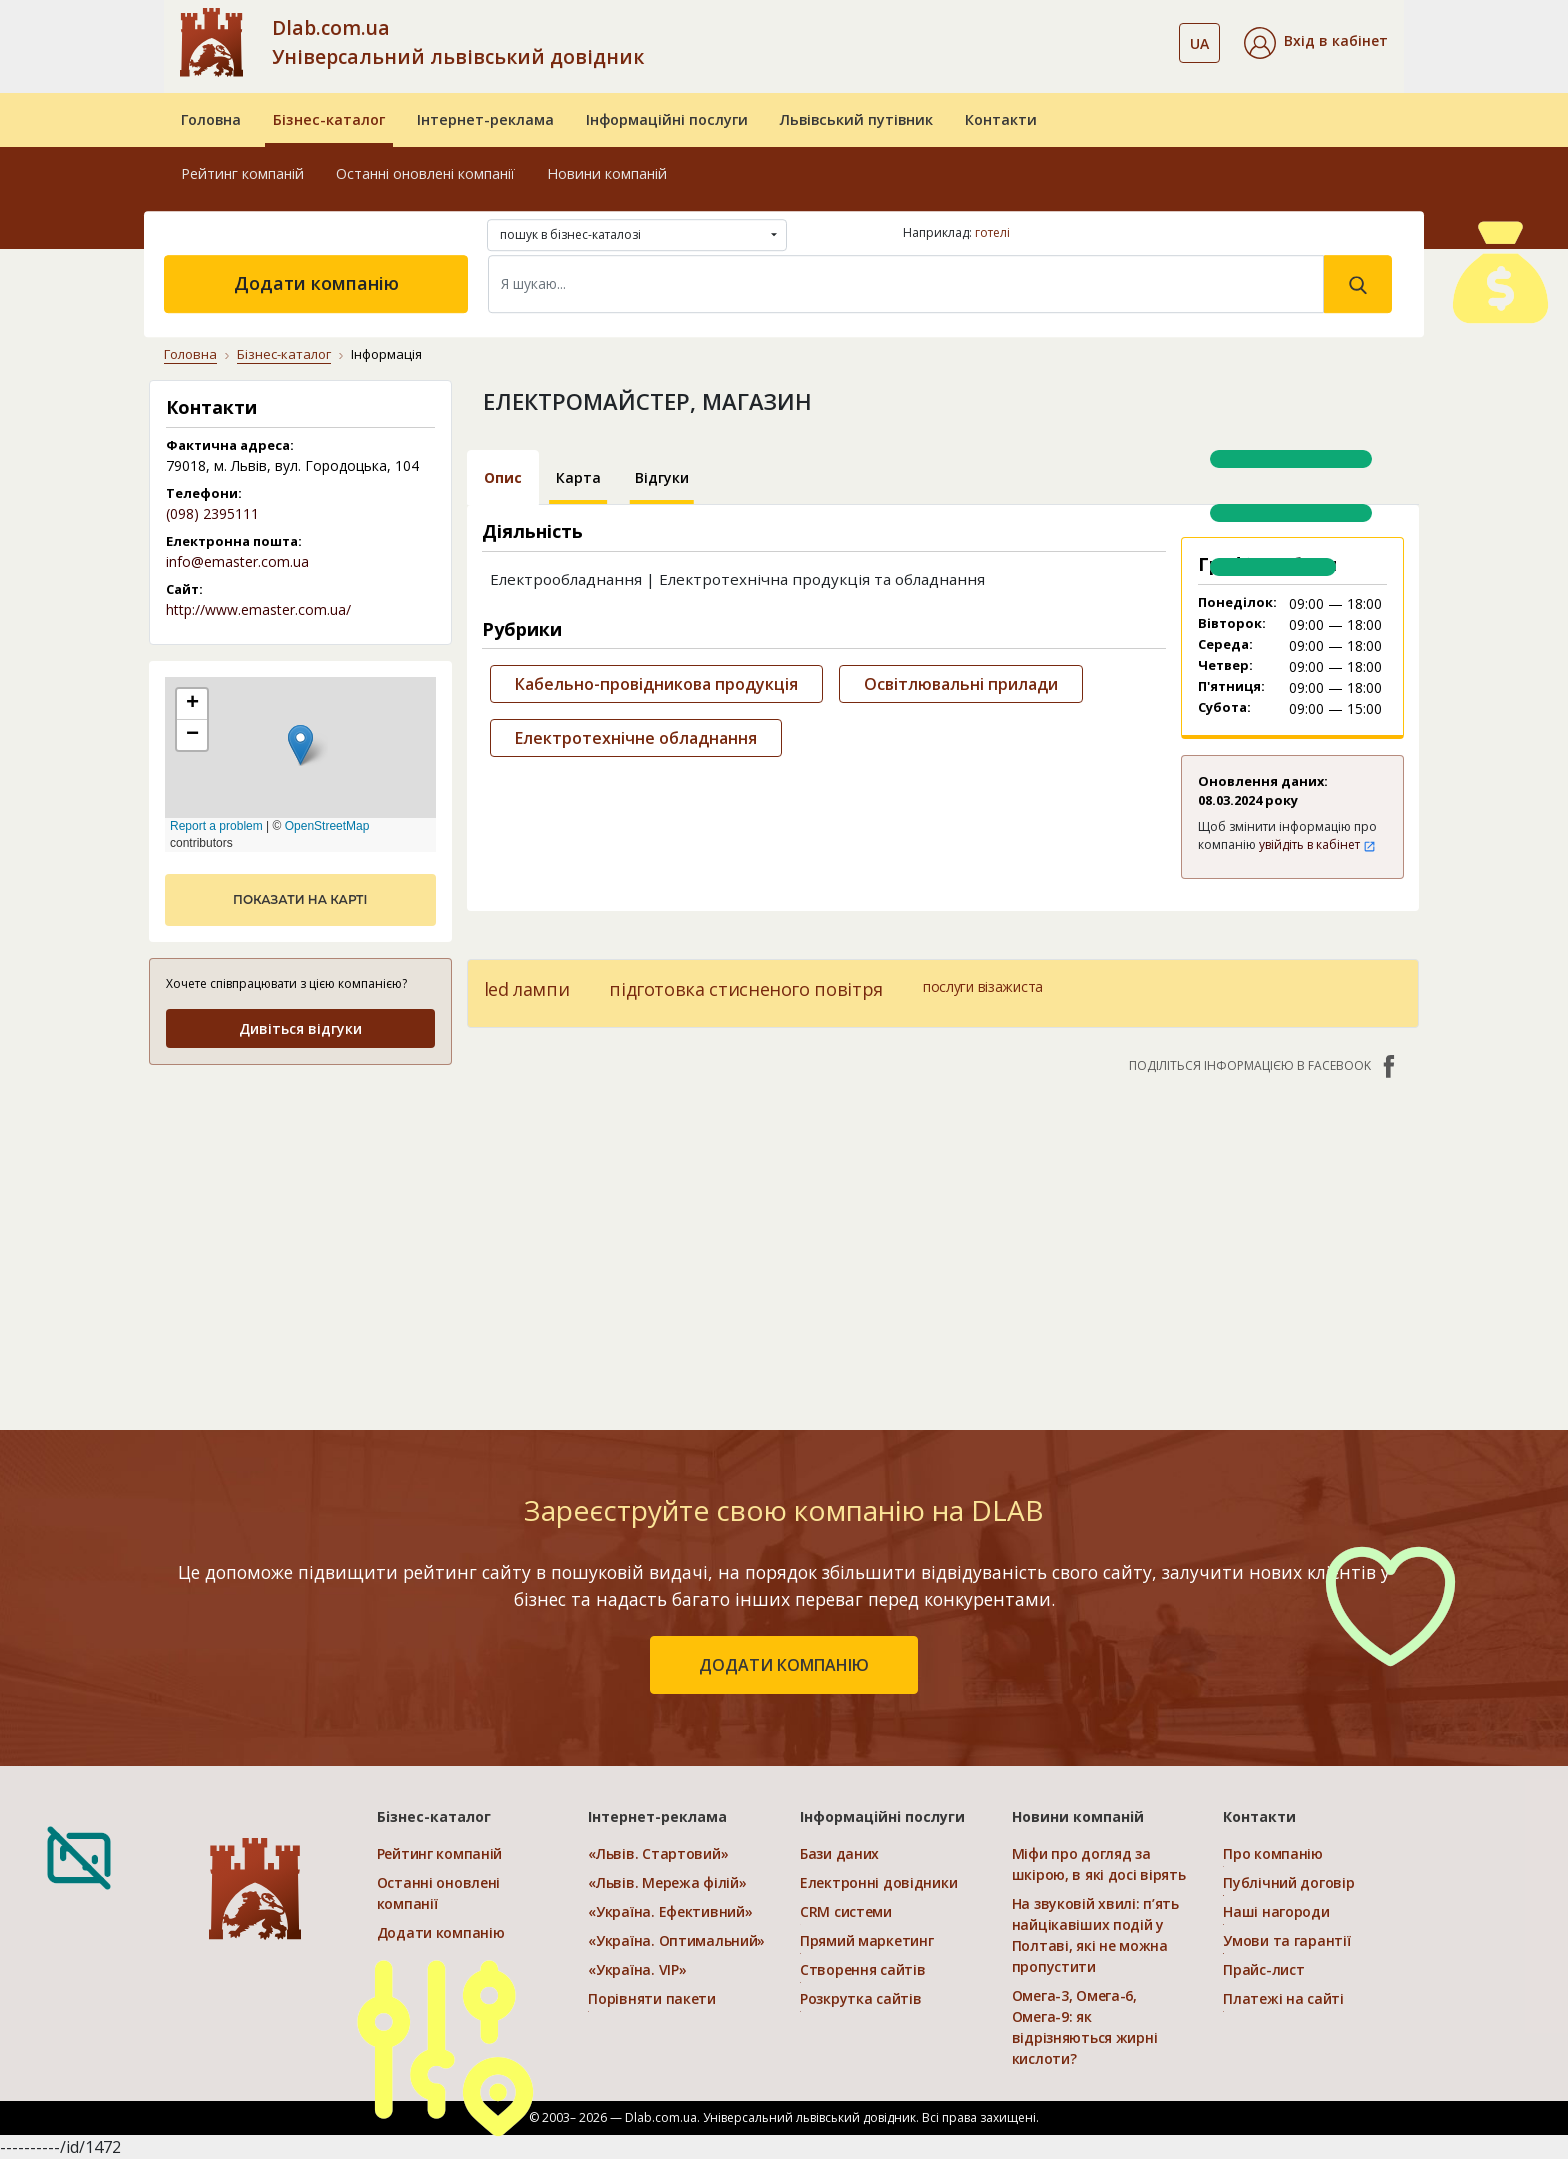  I want to click on view your earnings or balance, so click(1500, 272).